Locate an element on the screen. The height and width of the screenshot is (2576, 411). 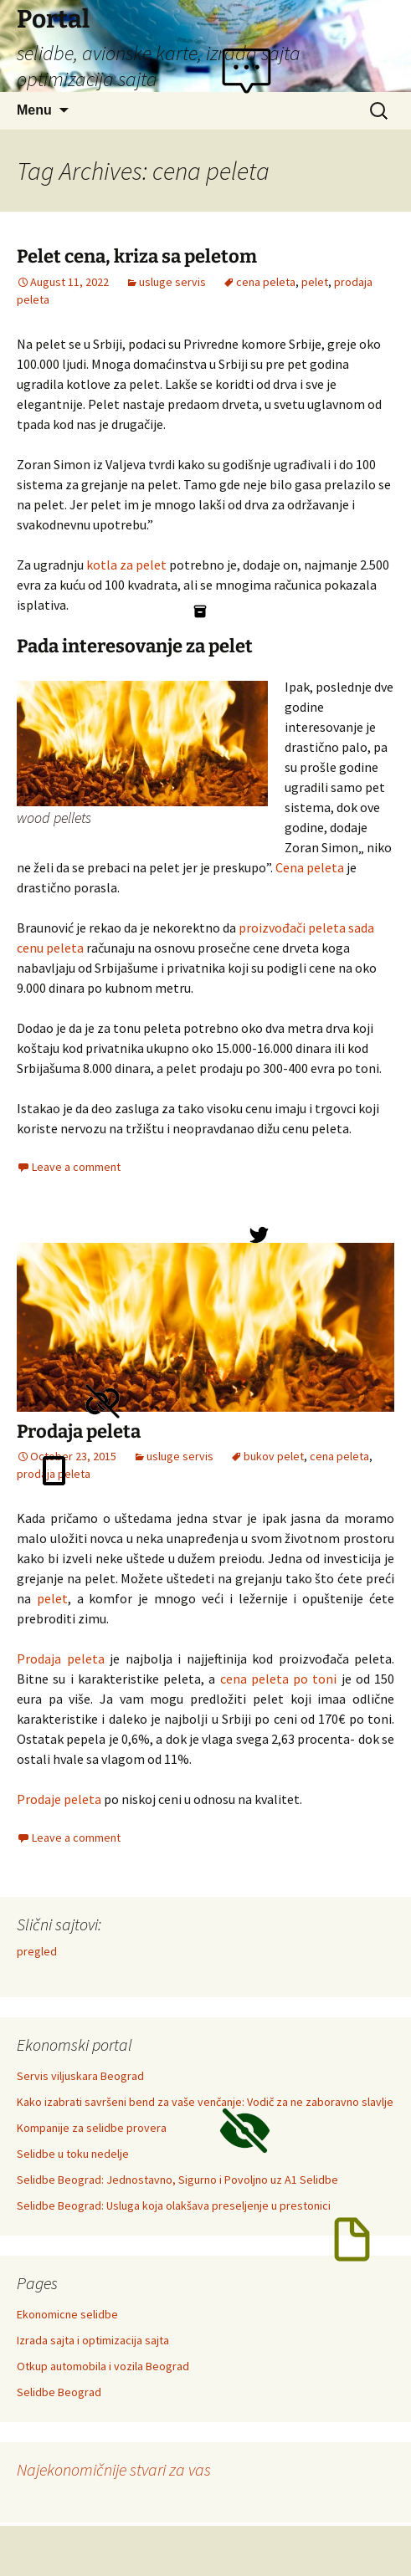
archive selected items is located at coordinates (200, 611).